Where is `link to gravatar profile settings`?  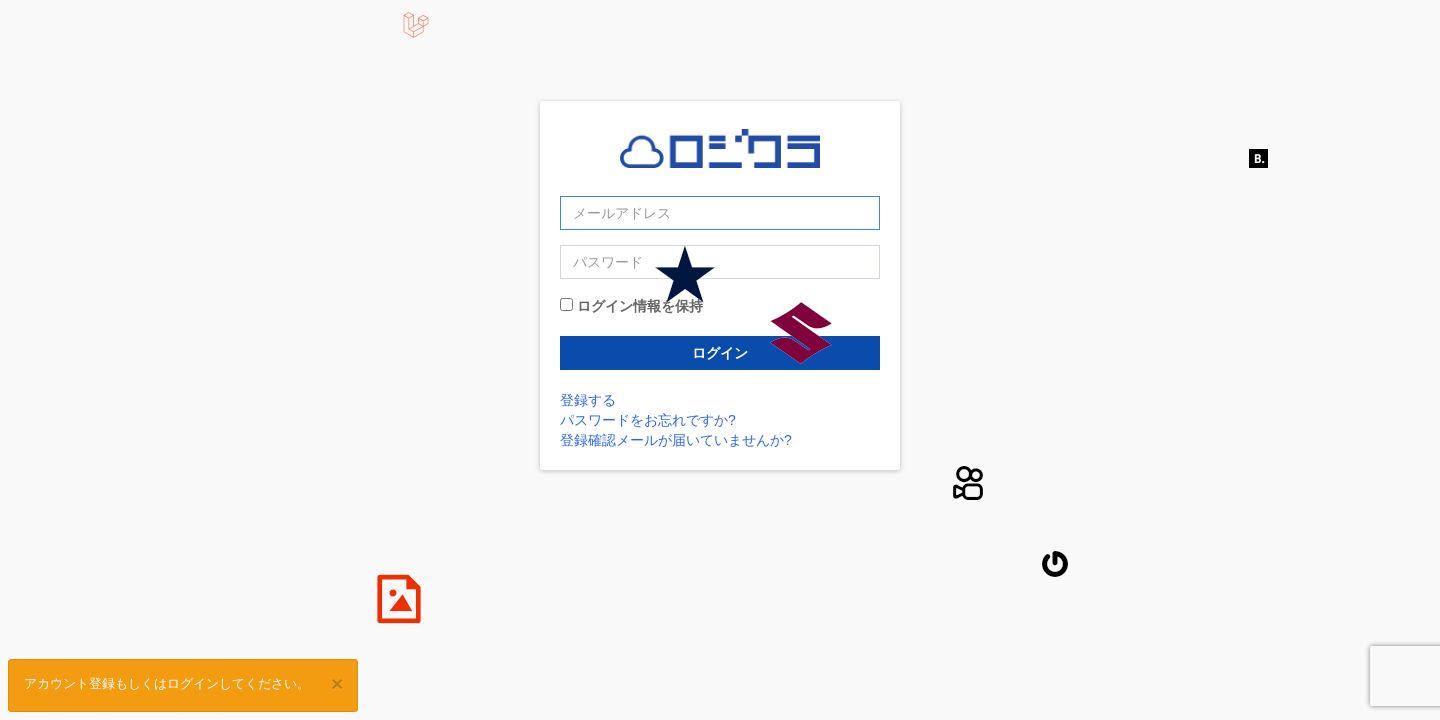 link to gravatar profile settings is located at coordinates (1055, 564).